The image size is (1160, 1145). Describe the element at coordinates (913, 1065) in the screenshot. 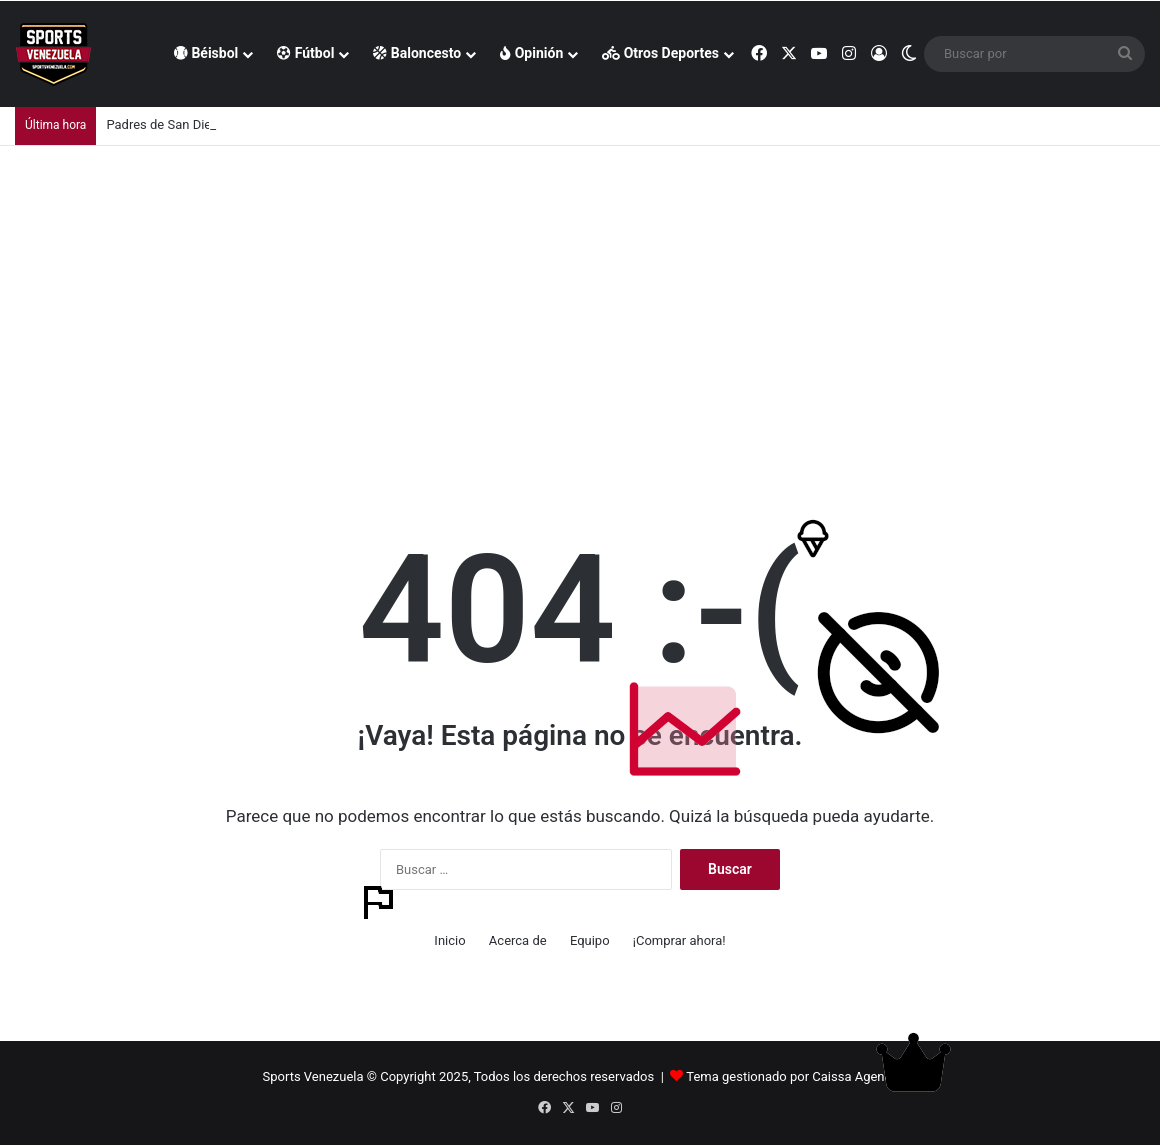

I see `indicates premium or VIP membership status` at that location.